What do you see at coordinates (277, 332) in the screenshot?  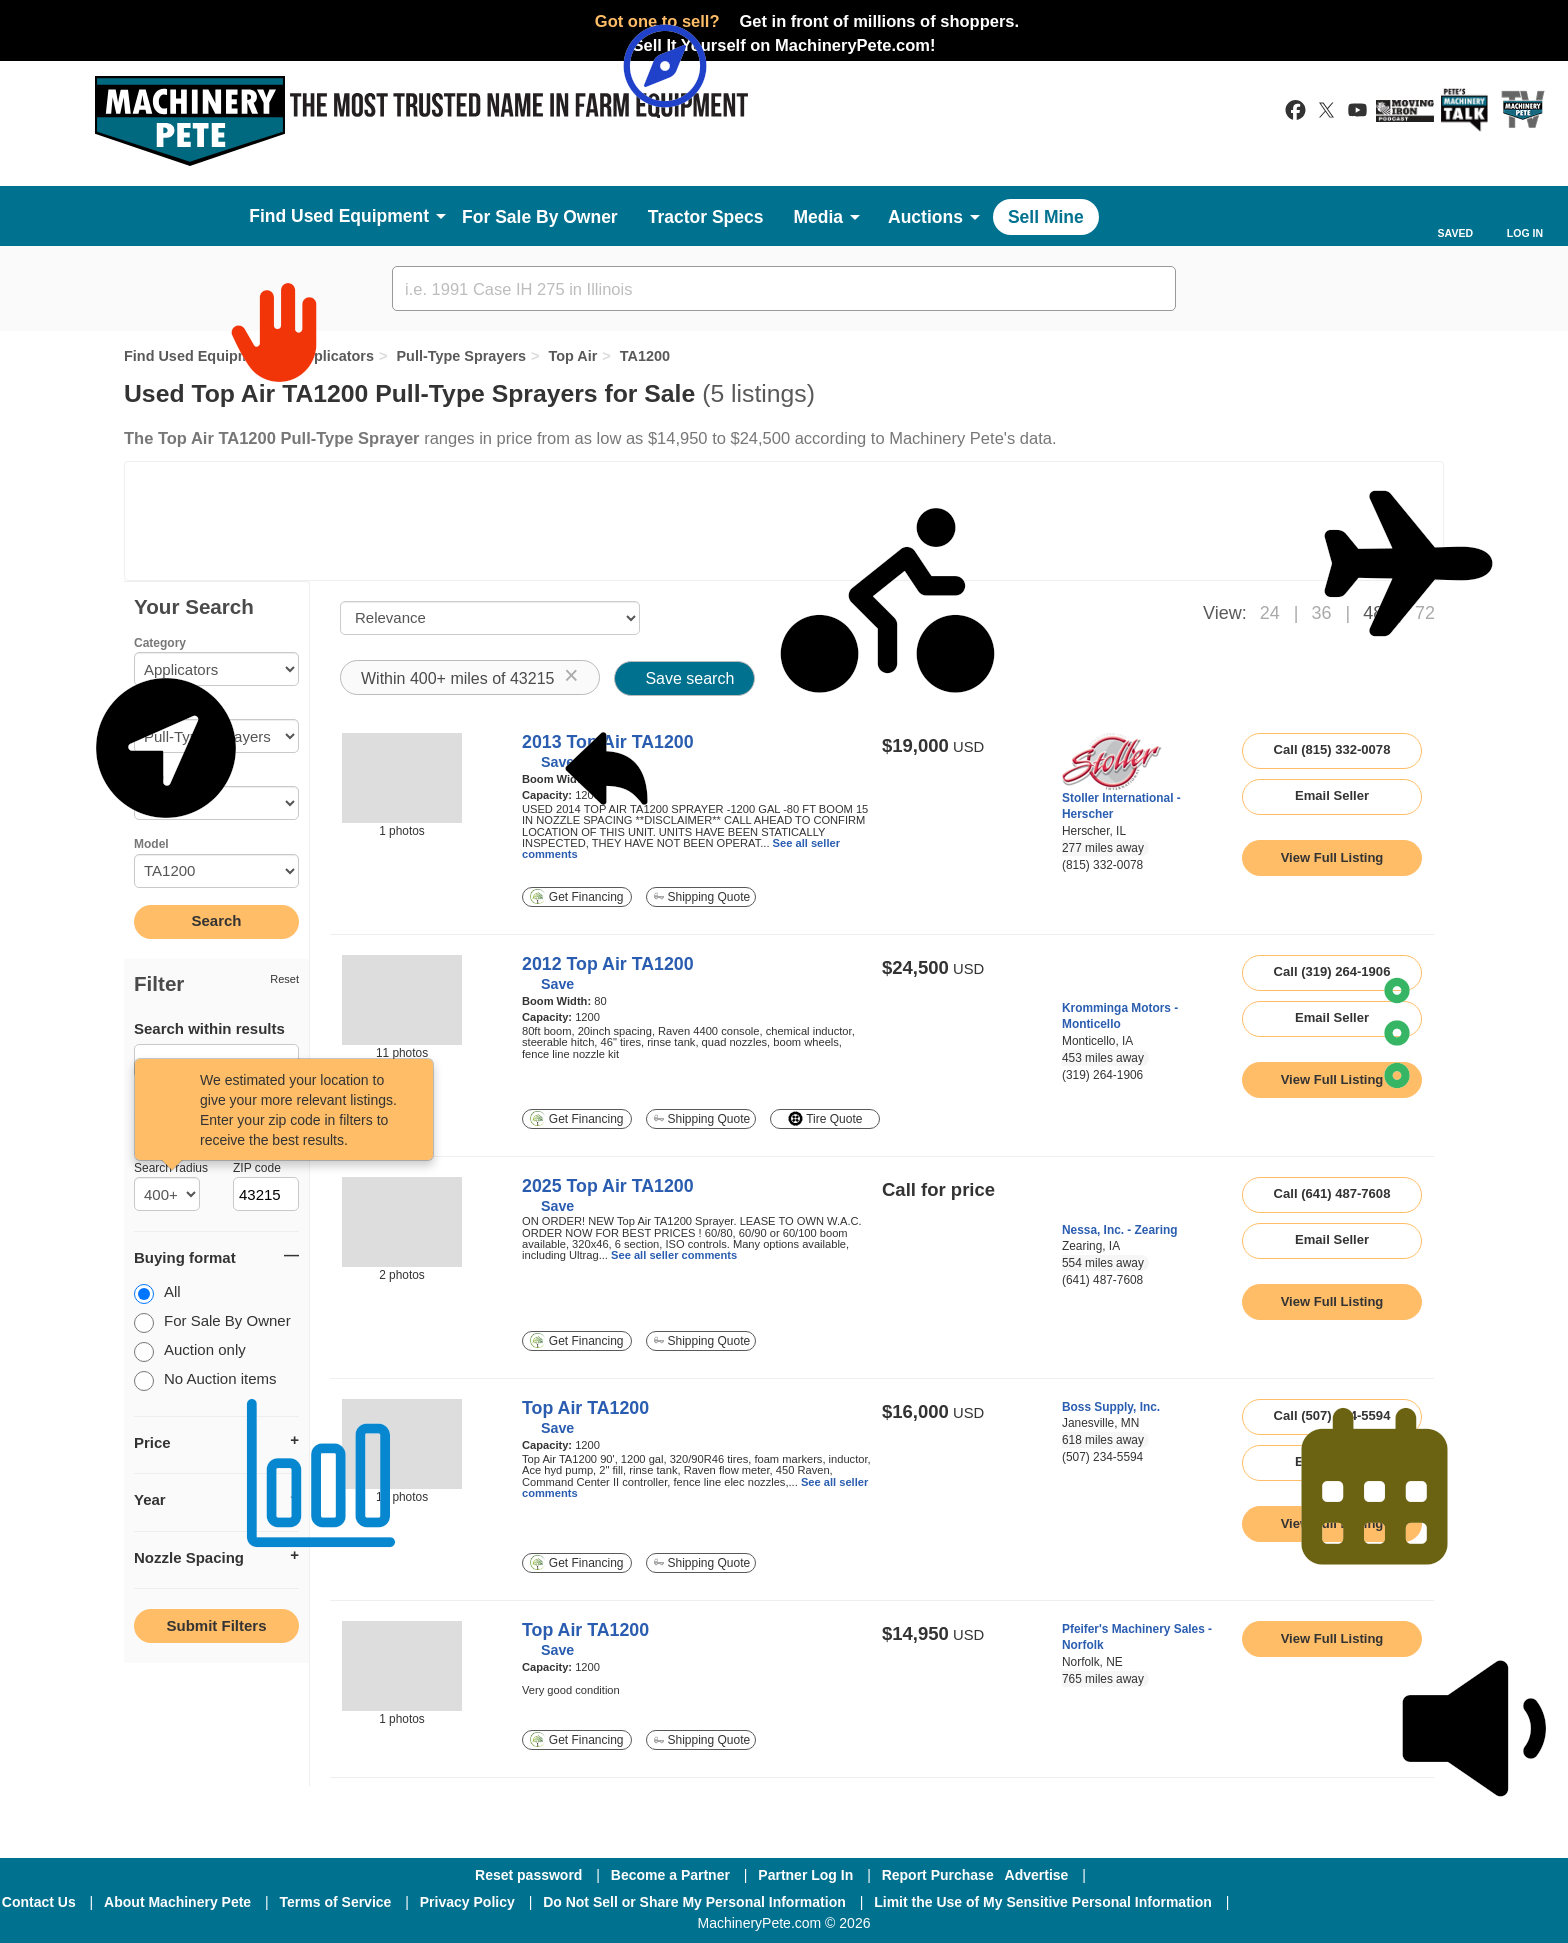 I see `stop or pause an action` at bounding box center [277, 332].